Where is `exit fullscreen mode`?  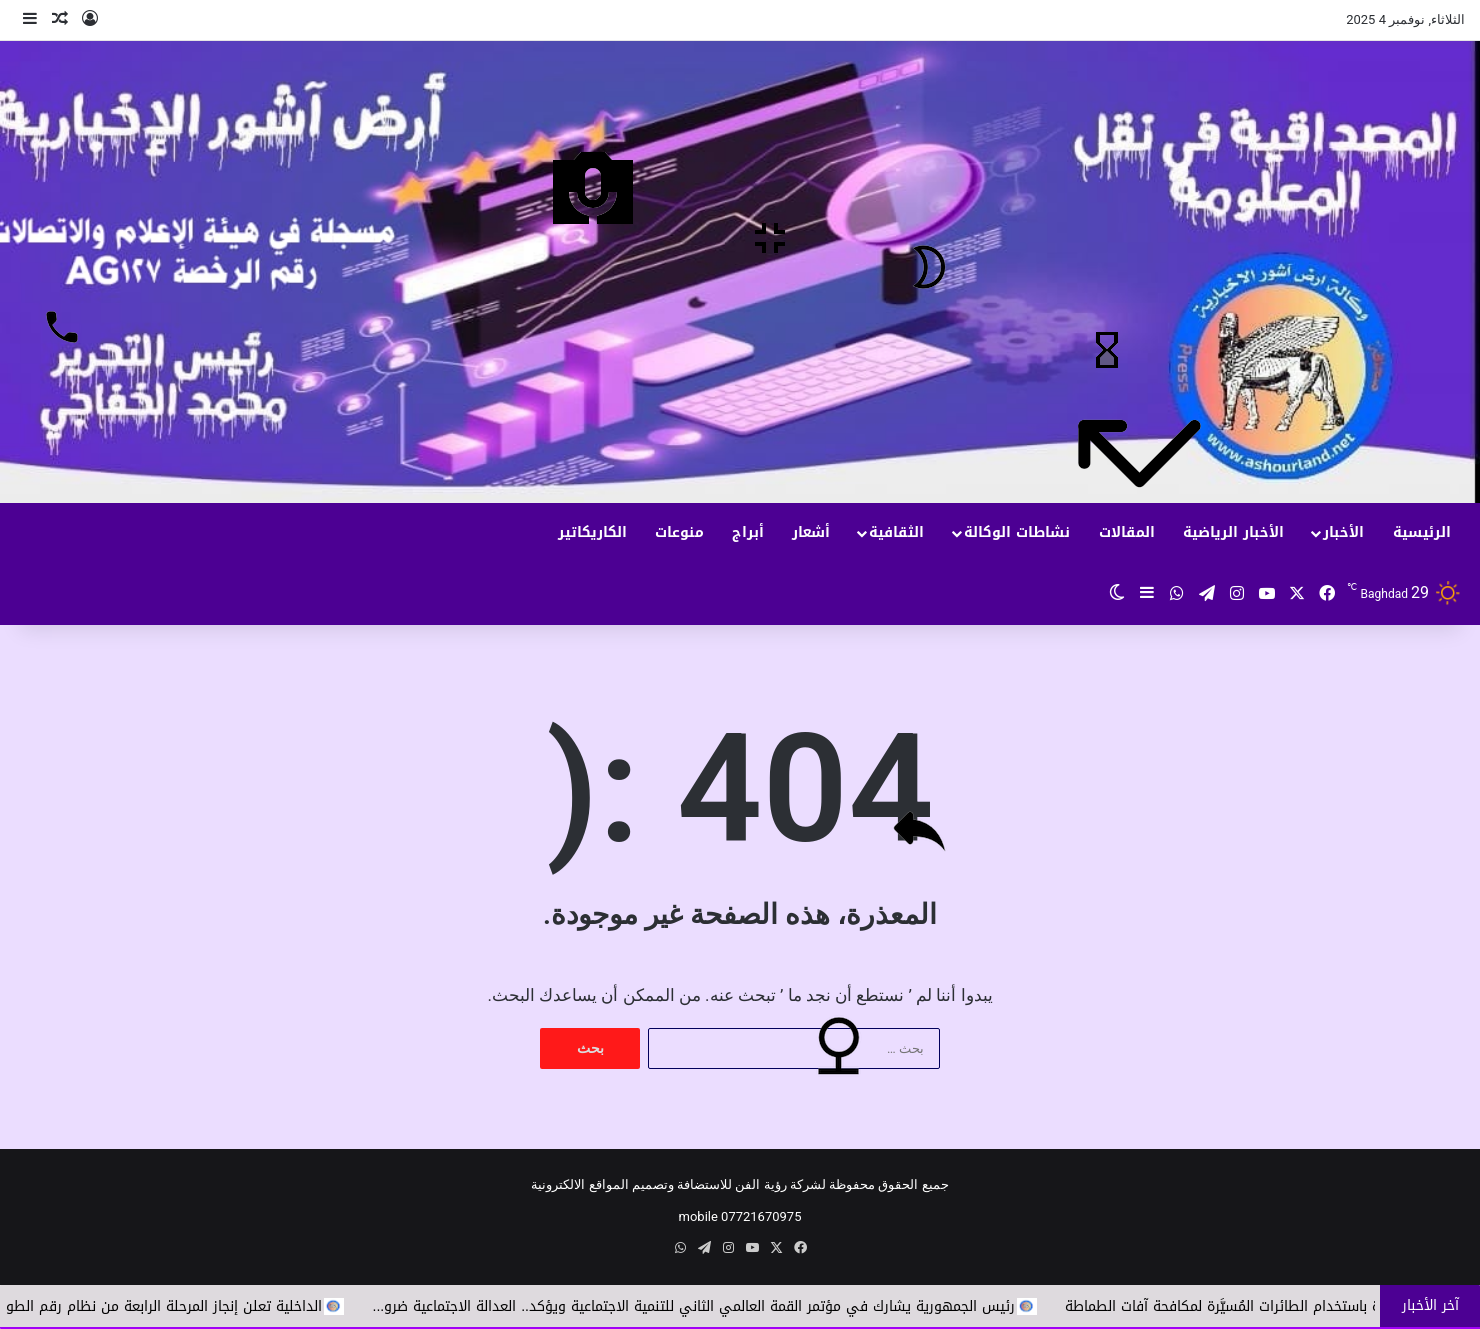 exit fullscreen mode is located at coordinates (770, 238).